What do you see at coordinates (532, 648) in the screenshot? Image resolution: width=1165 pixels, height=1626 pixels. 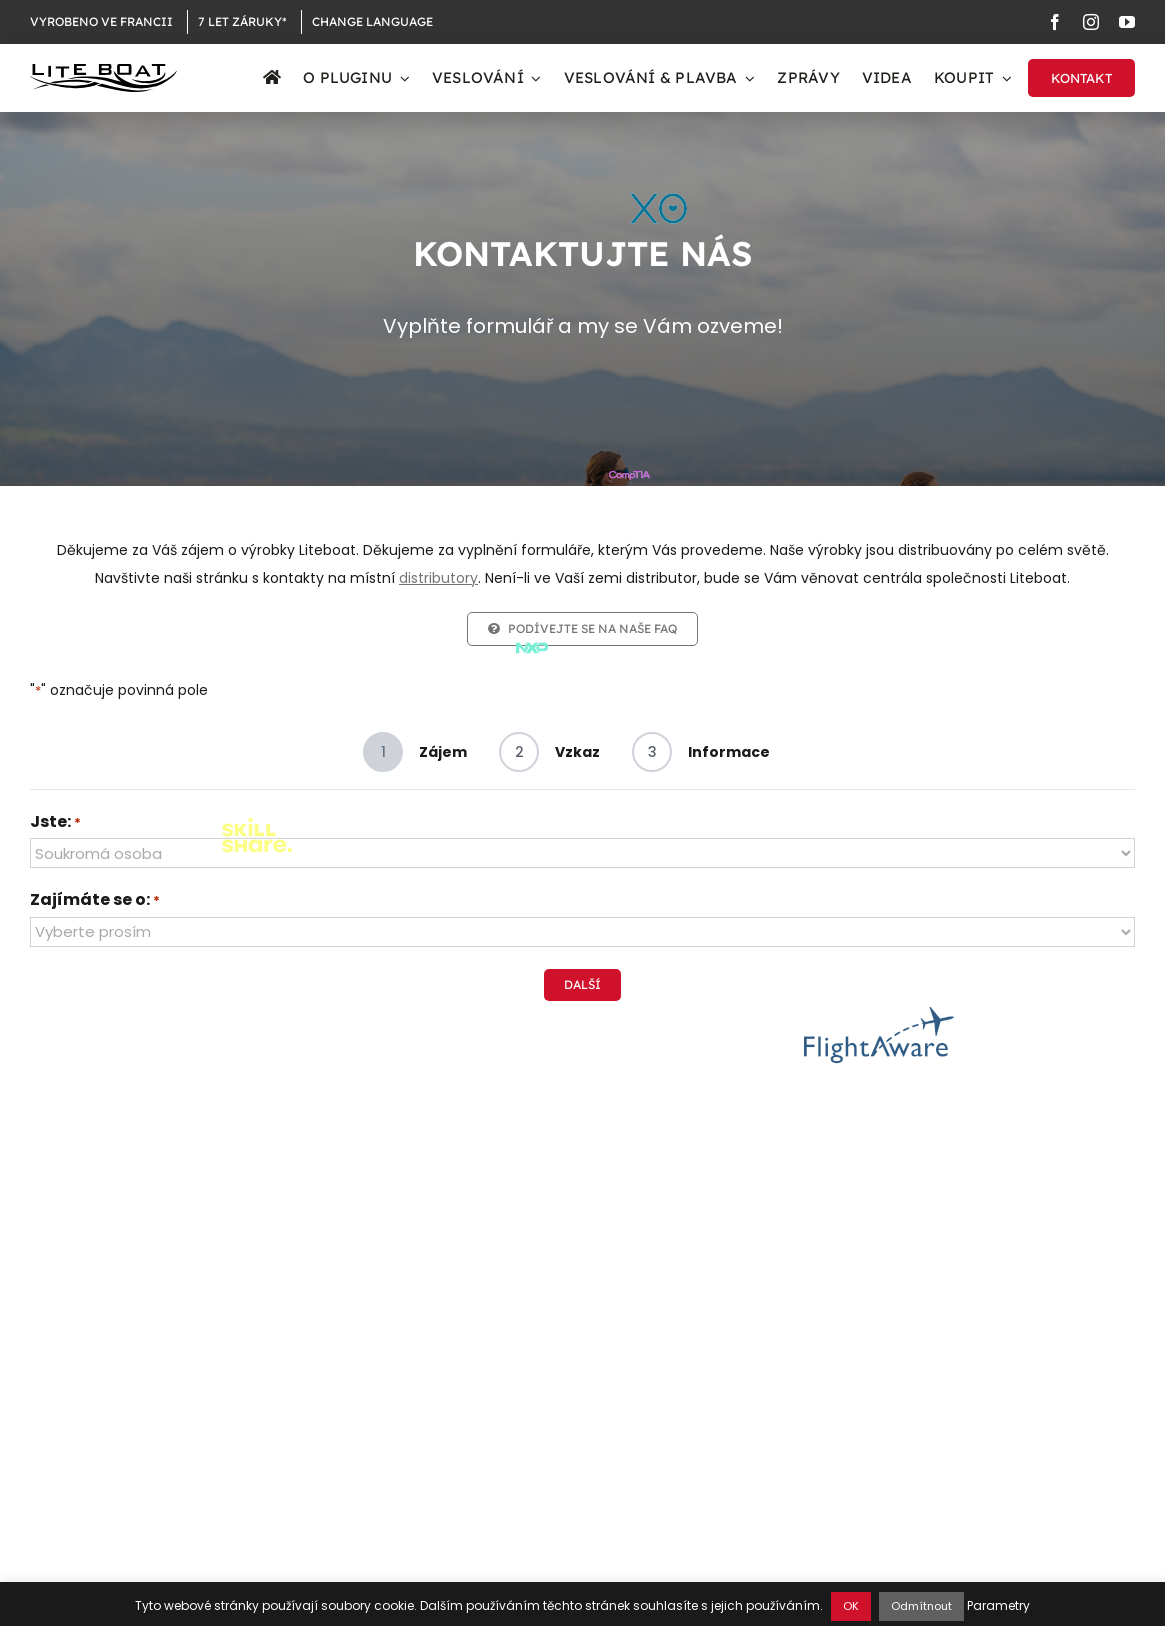 I see `NXP Semiconductors company logo` at bounding box center [532, 648].